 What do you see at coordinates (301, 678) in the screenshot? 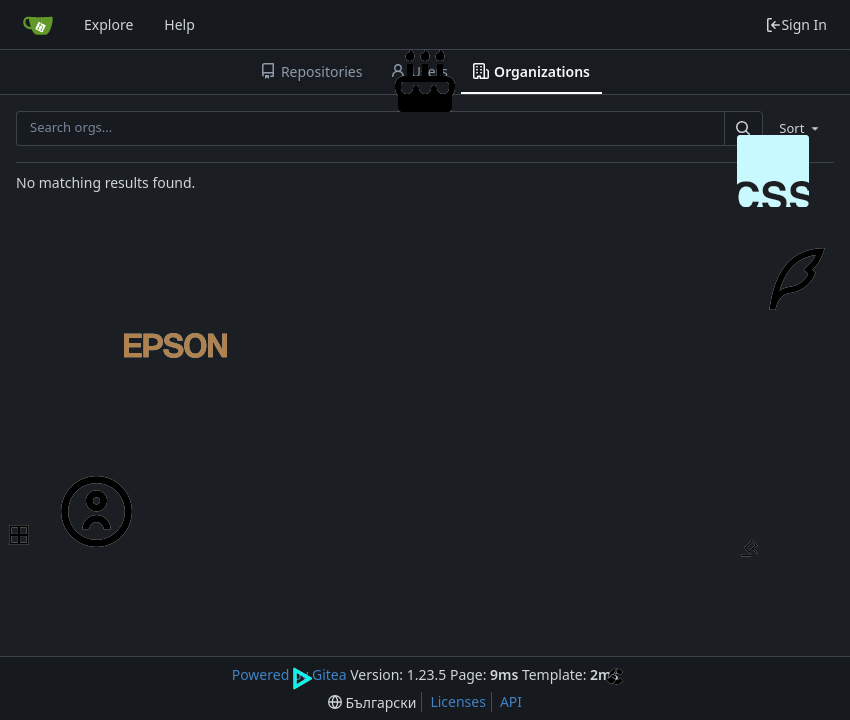
I see `play media or video content` at bounding box center [301, 678].